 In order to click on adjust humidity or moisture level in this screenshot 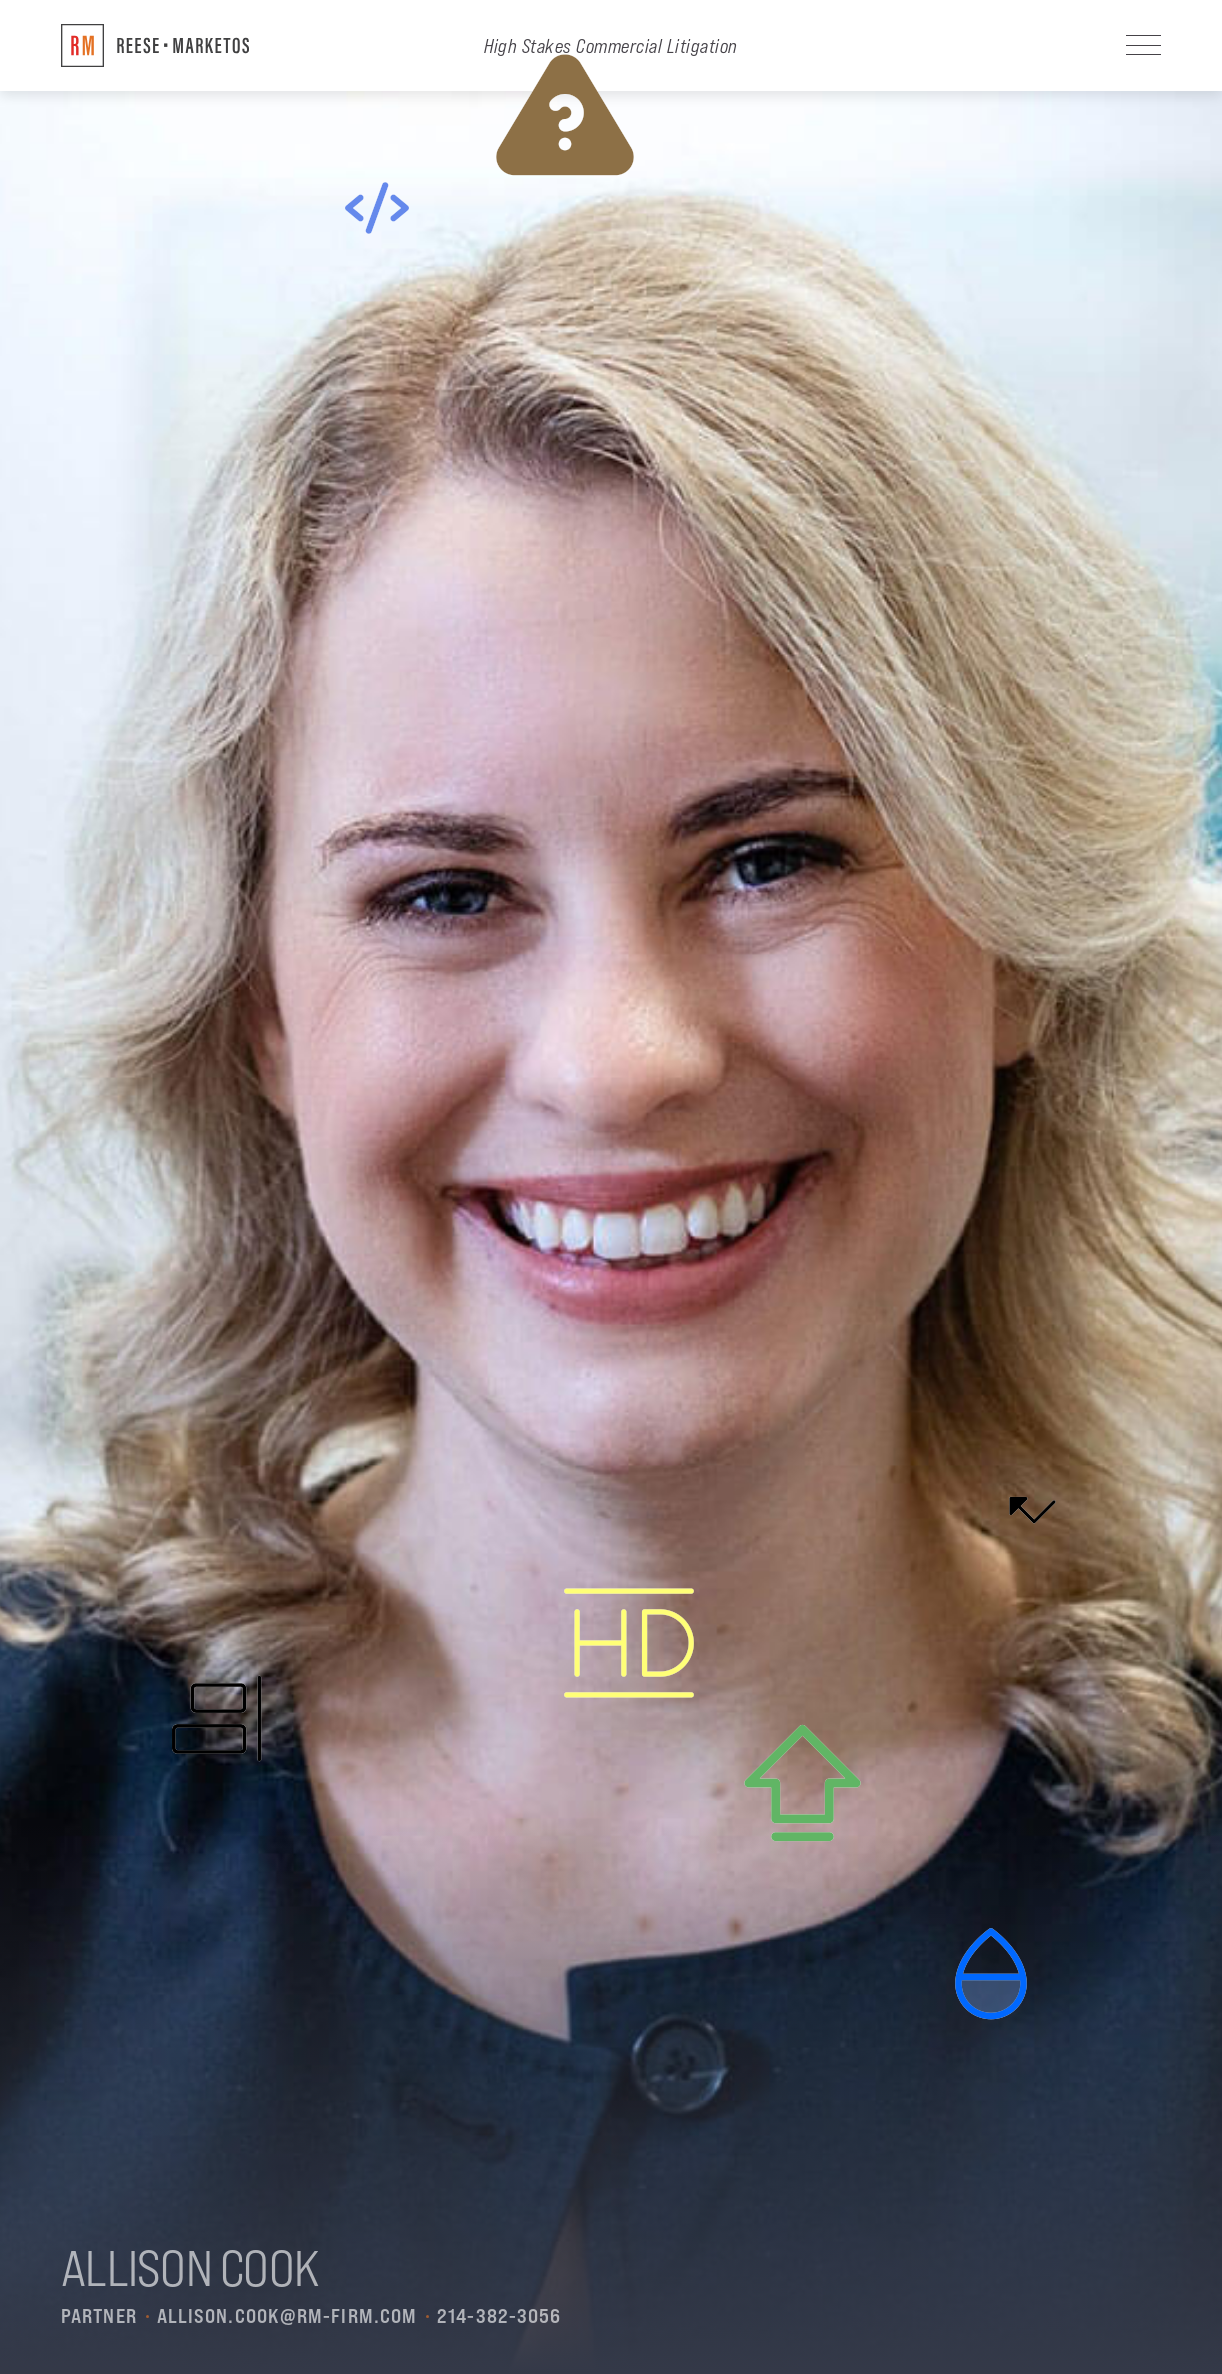, I will do `click(991, 1977)`.